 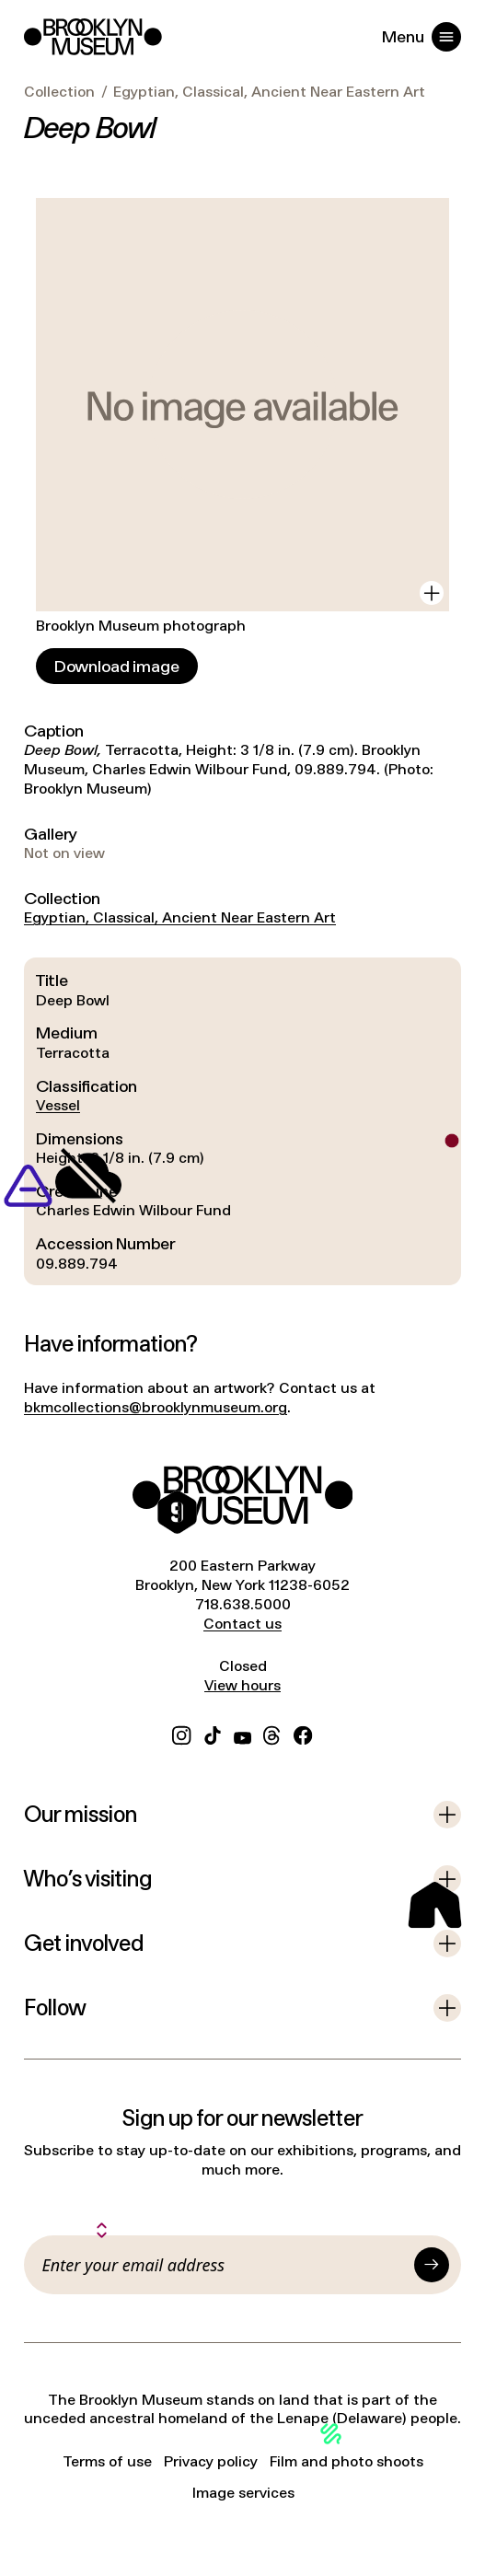 I want to click on access freehand drawing or sketching tool, so click(x=330, y=2433).